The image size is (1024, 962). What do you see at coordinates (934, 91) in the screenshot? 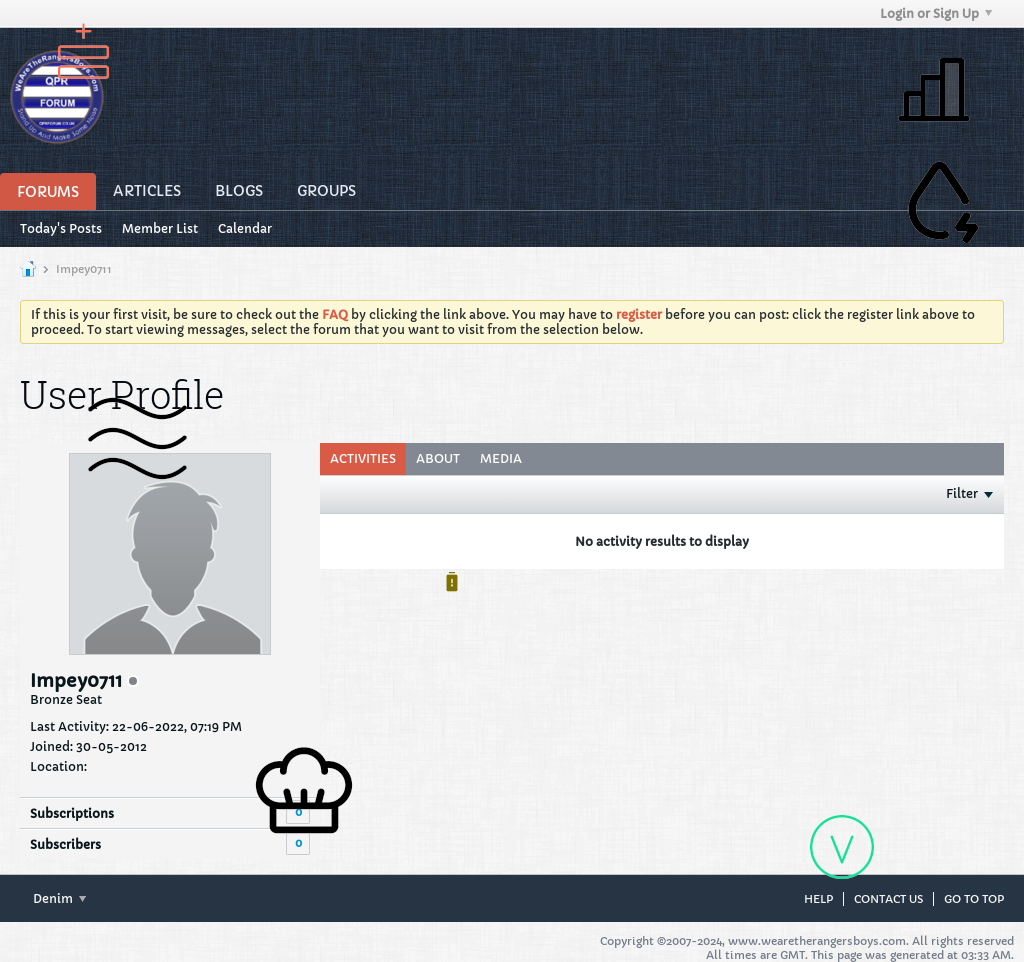
I see `view analytics or statistics` at bounding box center [934, 91].